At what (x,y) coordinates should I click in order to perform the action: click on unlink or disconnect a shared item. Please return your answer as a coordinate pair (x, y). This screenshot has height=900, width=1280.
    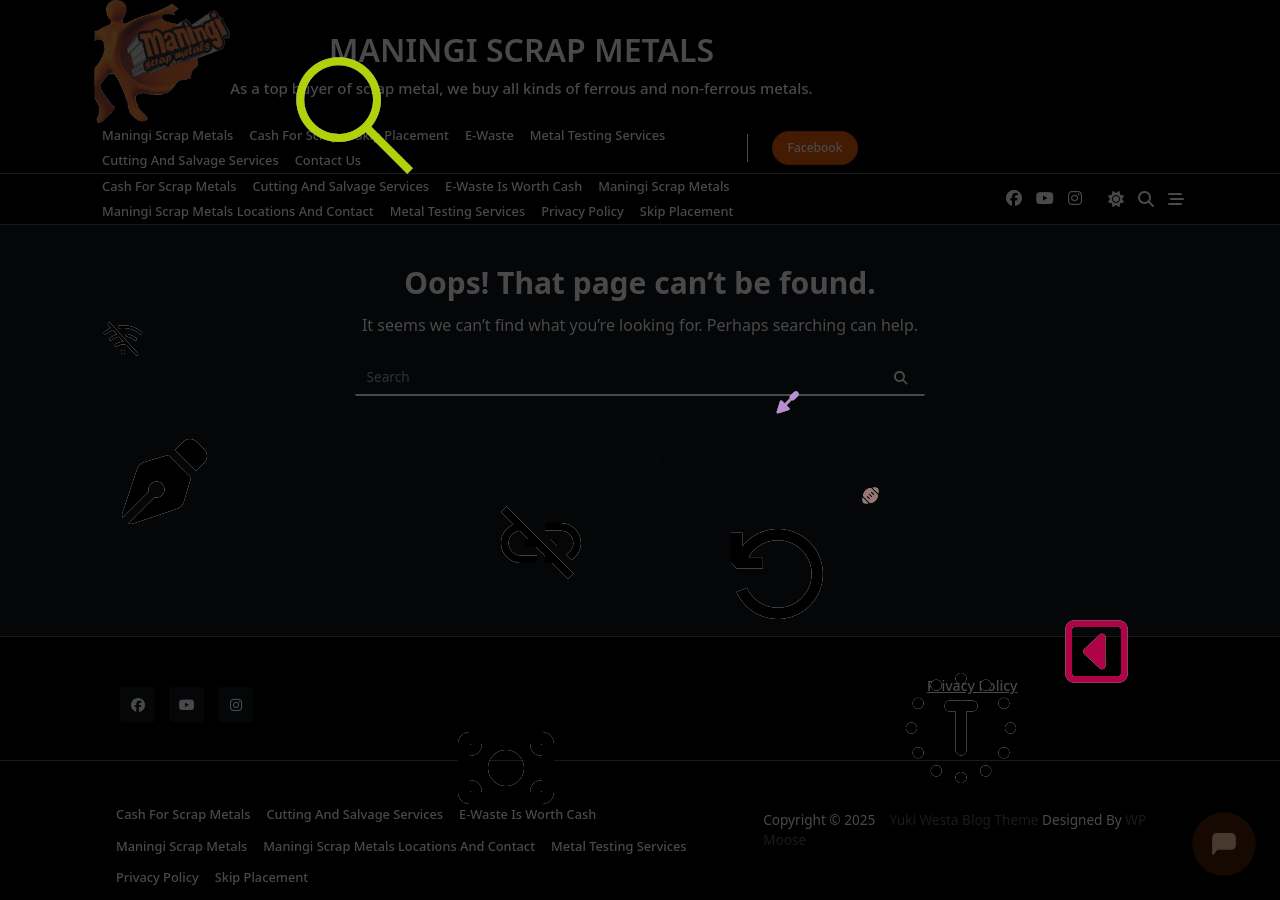
    Looking at the image, I should click on (541, 543).